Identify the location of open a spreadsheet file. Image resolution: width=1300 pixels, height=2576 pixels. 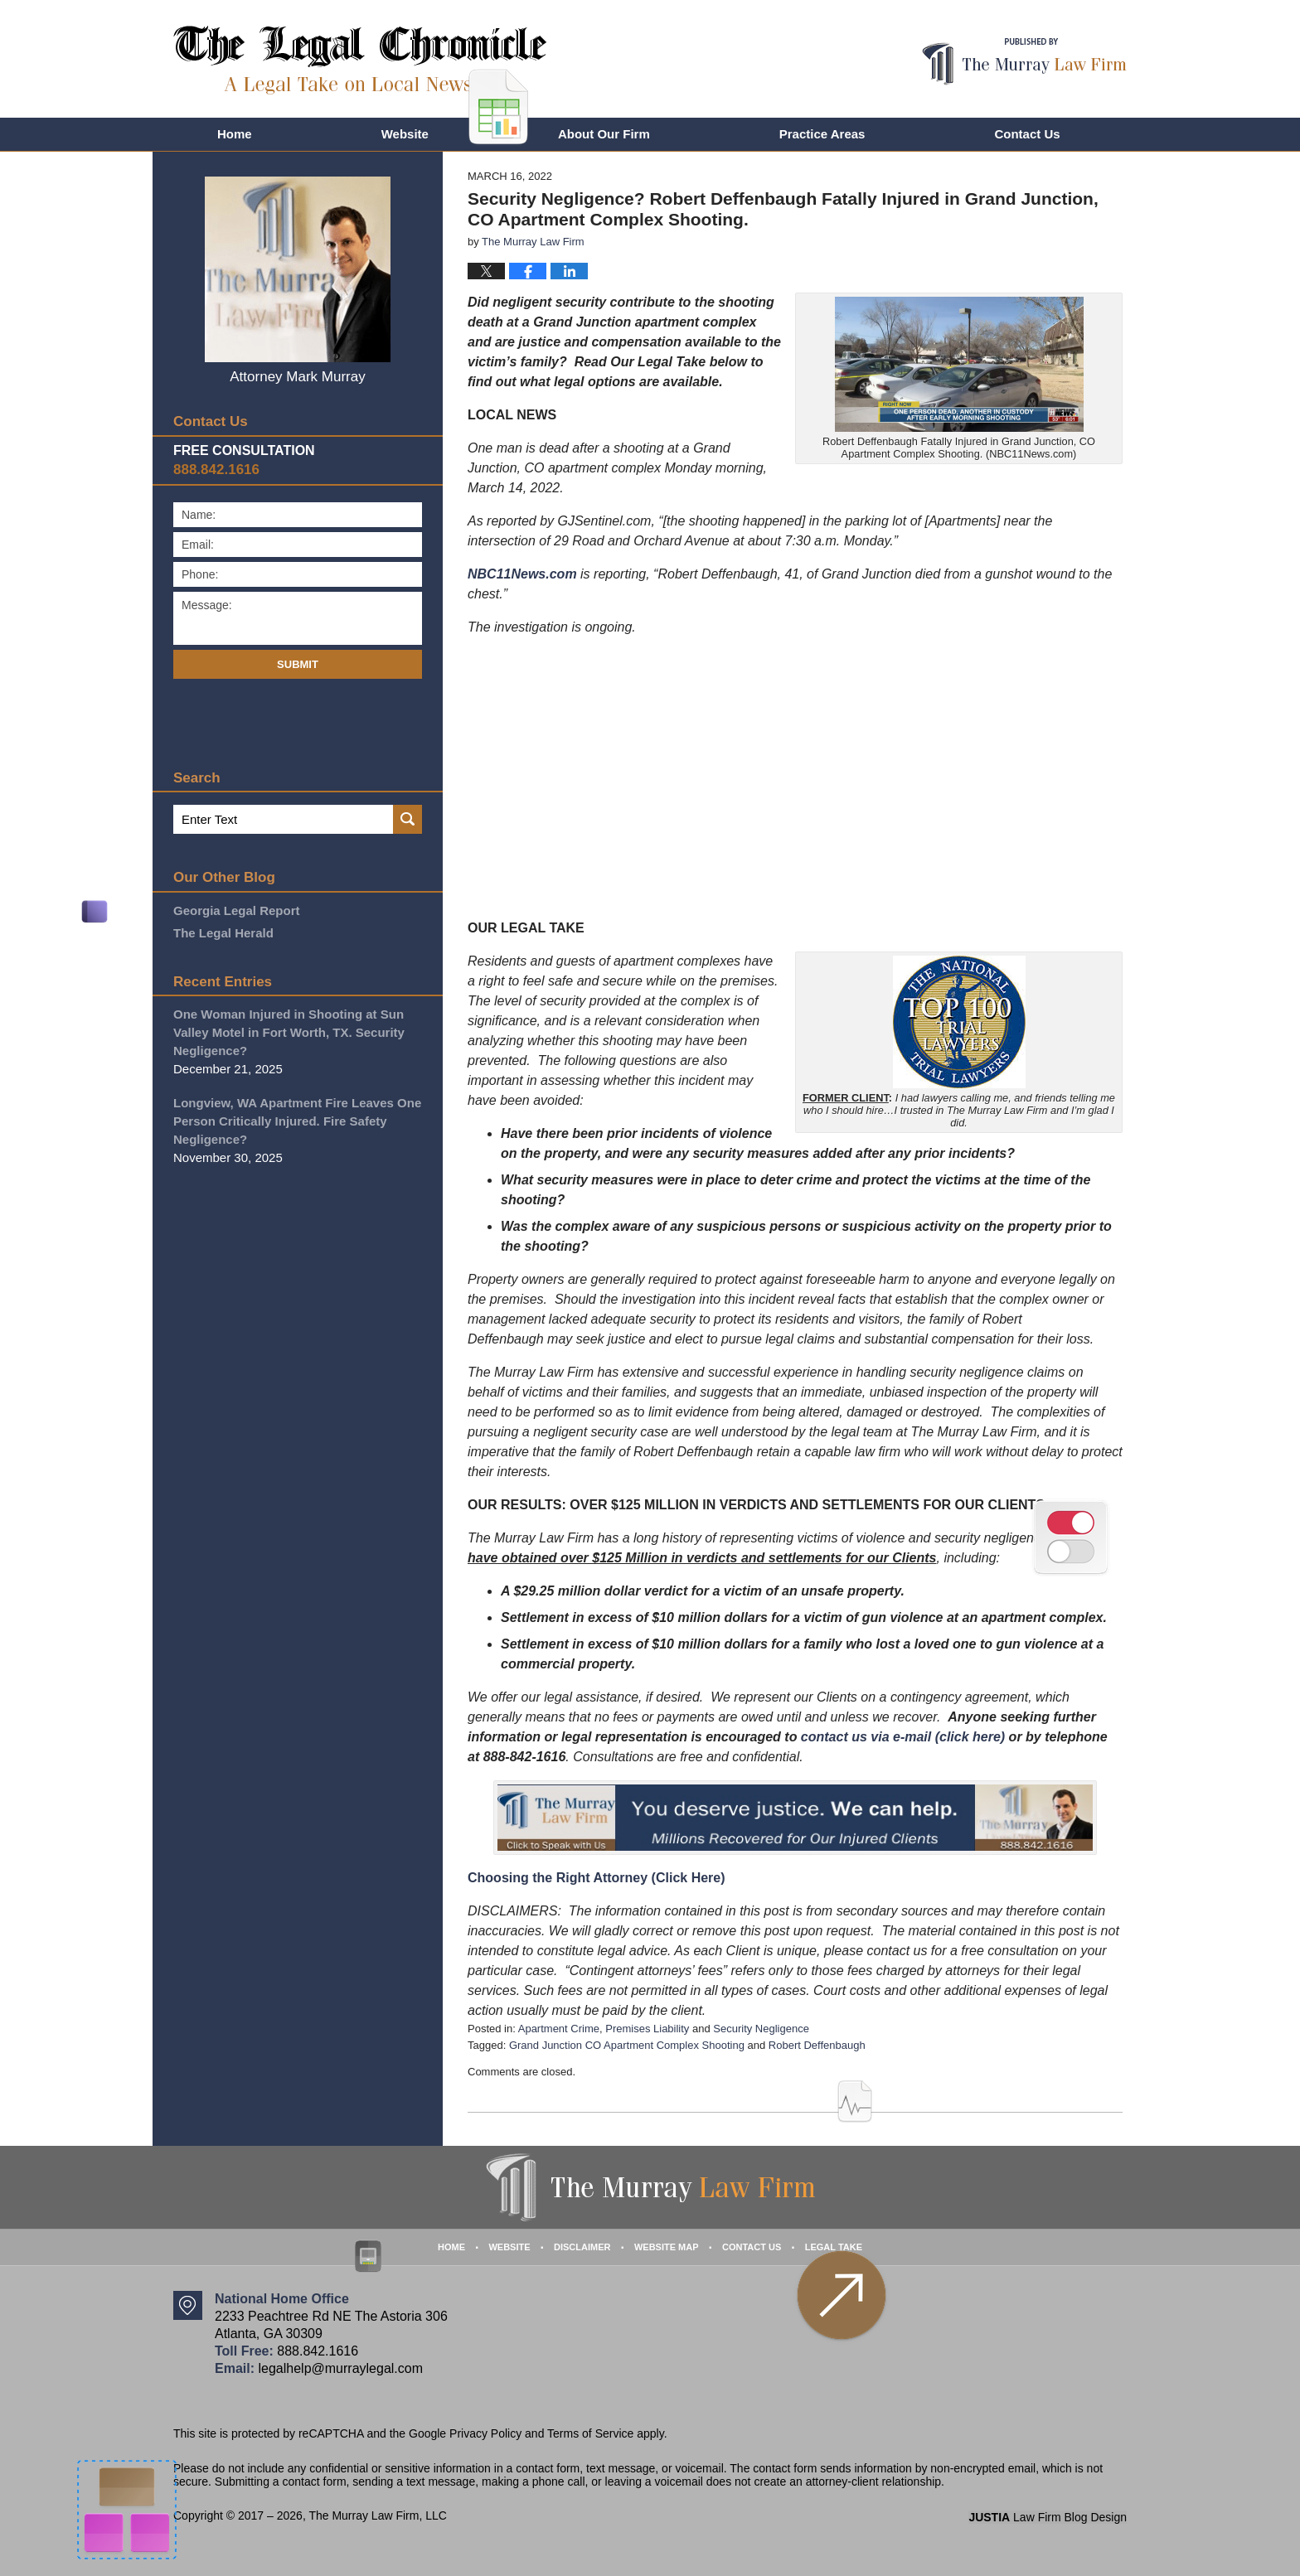
(498, 107).